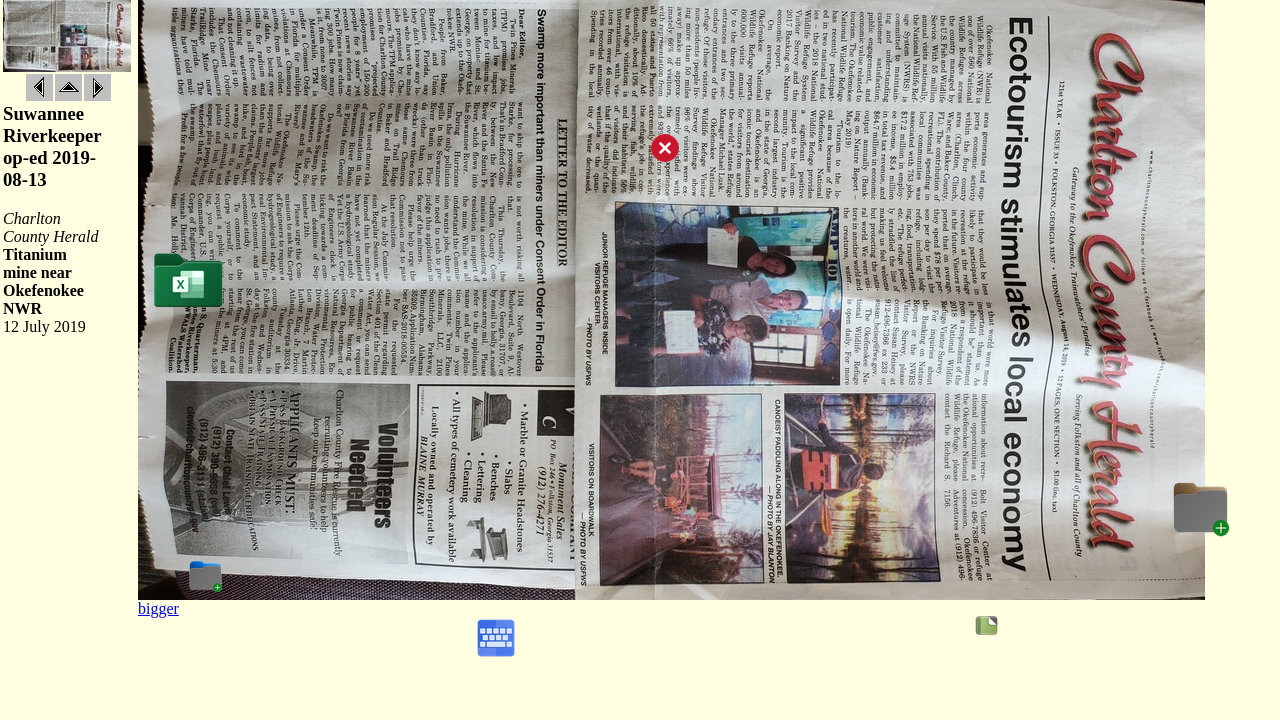 Image resolution: width=1280 pixels, height=720 pixels. Describe the element at coordinates (496, 638) in the screenshot. I see `configure keyboard and input settings` at that location.